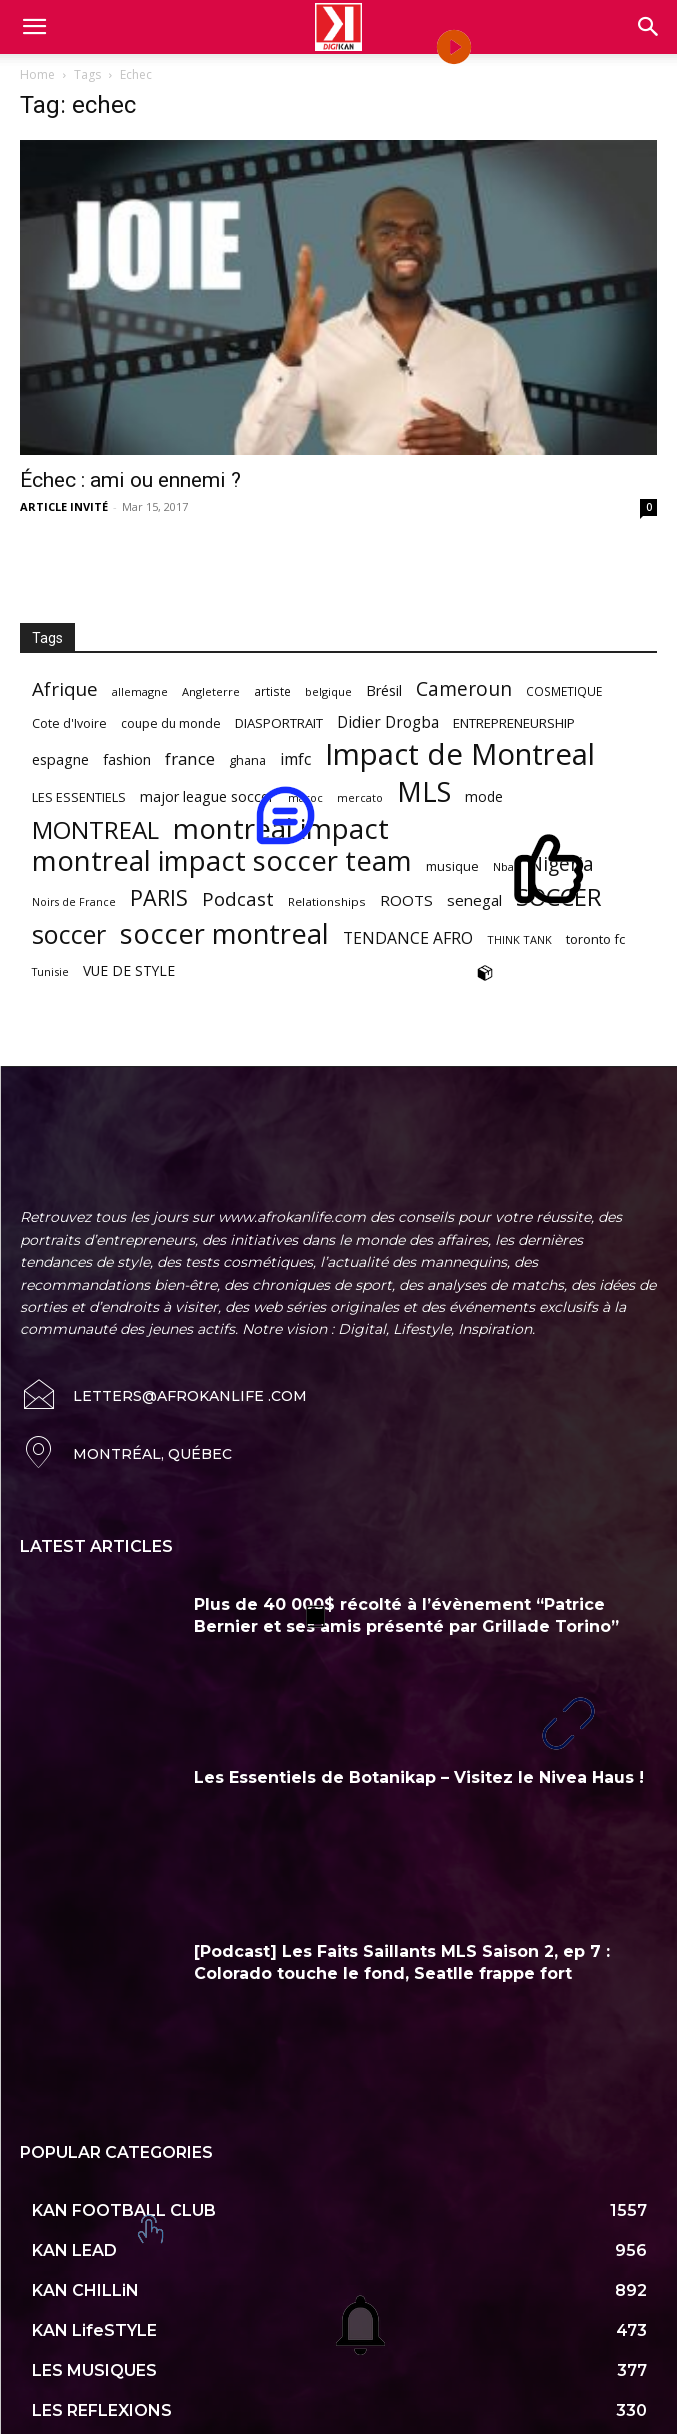 This screenshot has width=677, height=2434. What do you see at coordinates (454, 47) in the screenshot?
I see `play media or video content` at bounding box center [454, 47].